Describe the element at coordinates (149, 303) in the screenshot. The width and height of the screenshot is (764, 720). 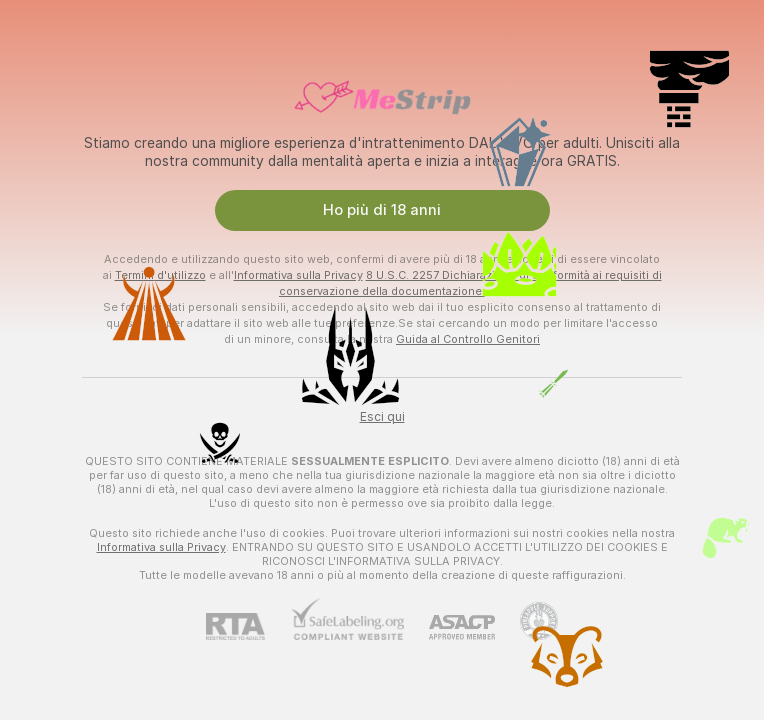
I see `access space exploration or interstellar travel features` at that location.